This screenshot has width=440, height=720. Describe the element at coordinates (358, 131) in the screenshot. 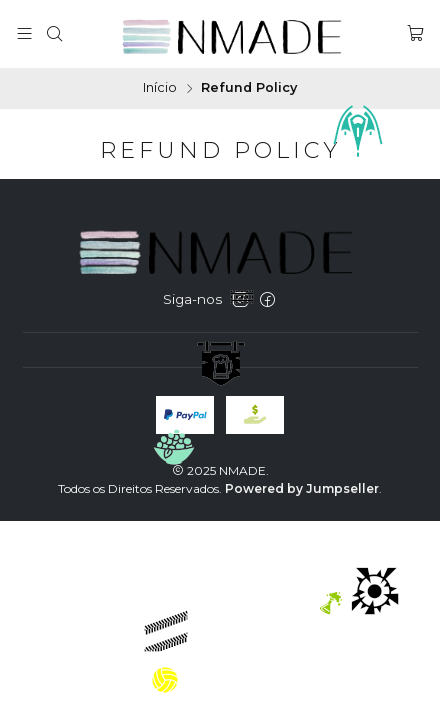

I see `select a scout ship unit in a strategy game` at that location.